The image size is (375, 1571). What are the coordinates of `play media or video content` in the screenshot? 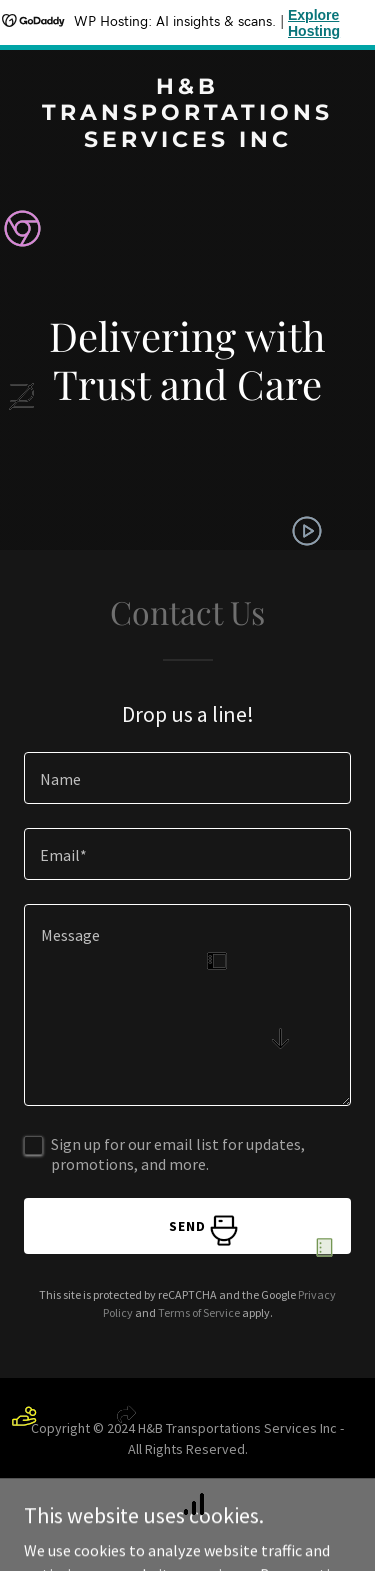 It's located at (307, 531).